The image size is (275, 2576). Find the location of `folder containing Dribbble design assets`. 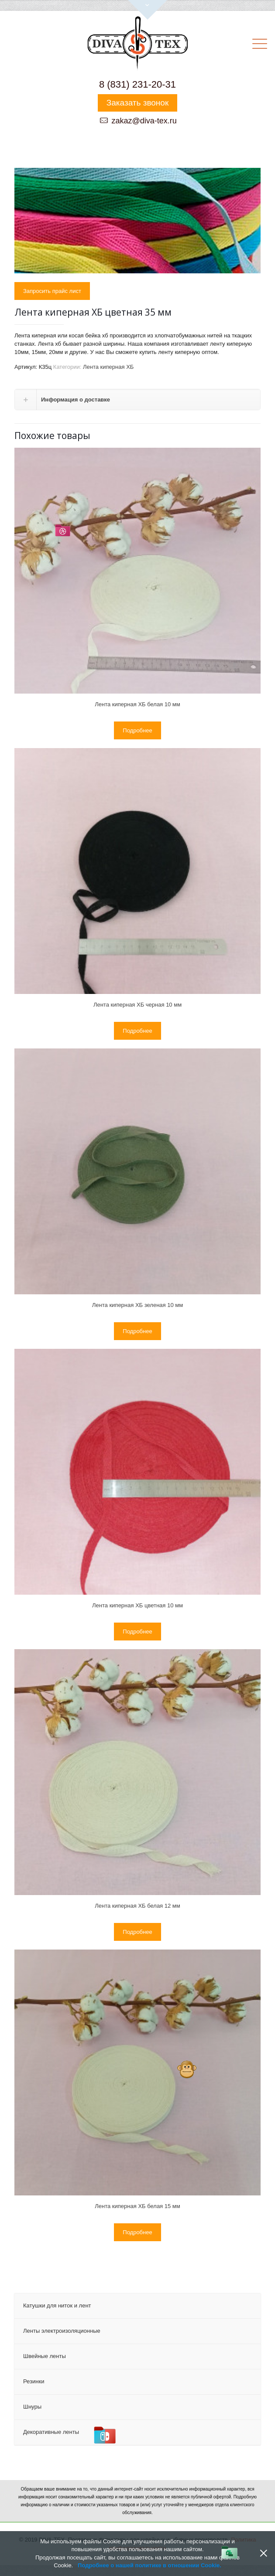

folder containing Dribbble design assets is located at coordinates (62, 531).